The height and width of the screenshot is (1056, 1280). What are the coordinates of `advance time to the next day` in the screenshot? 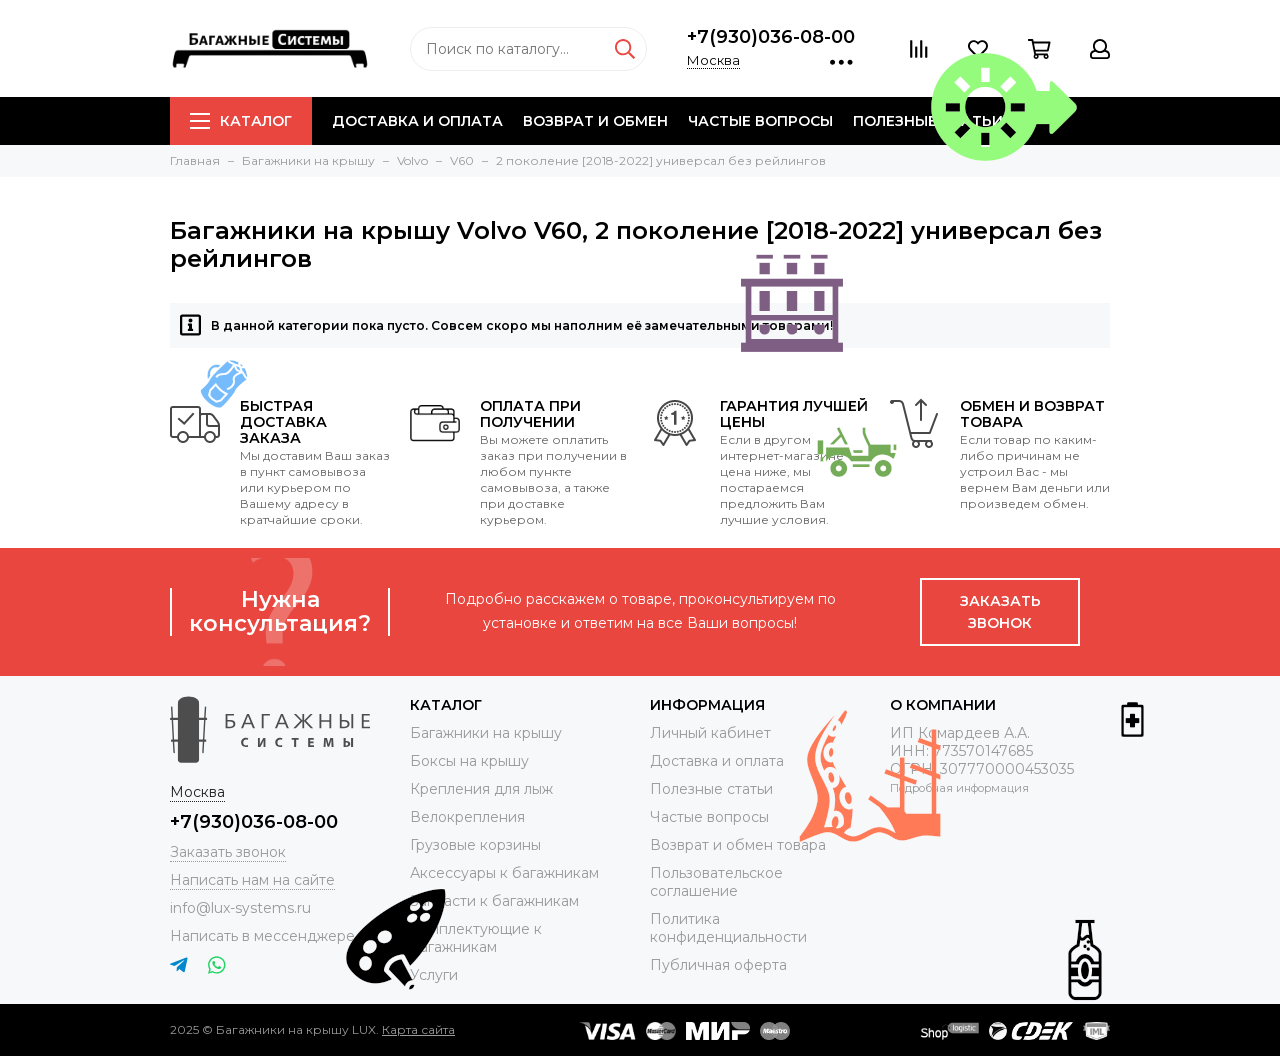 It's located at (1004, 107).